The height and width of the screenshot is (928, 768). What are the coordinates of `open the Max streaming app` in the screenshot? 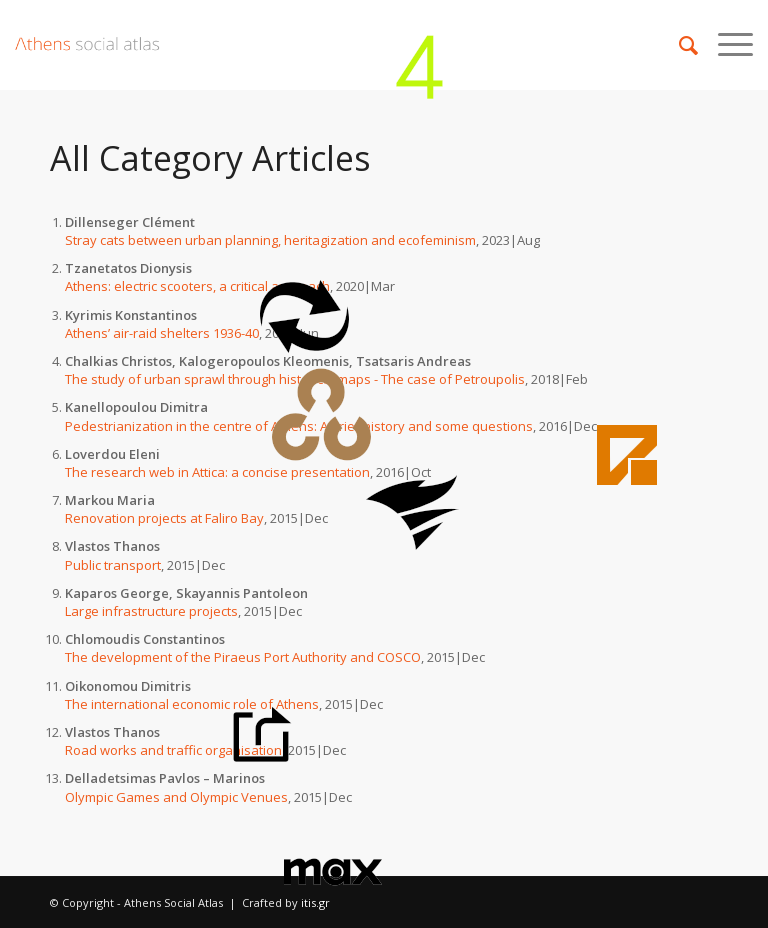 It's located at (333, 872).